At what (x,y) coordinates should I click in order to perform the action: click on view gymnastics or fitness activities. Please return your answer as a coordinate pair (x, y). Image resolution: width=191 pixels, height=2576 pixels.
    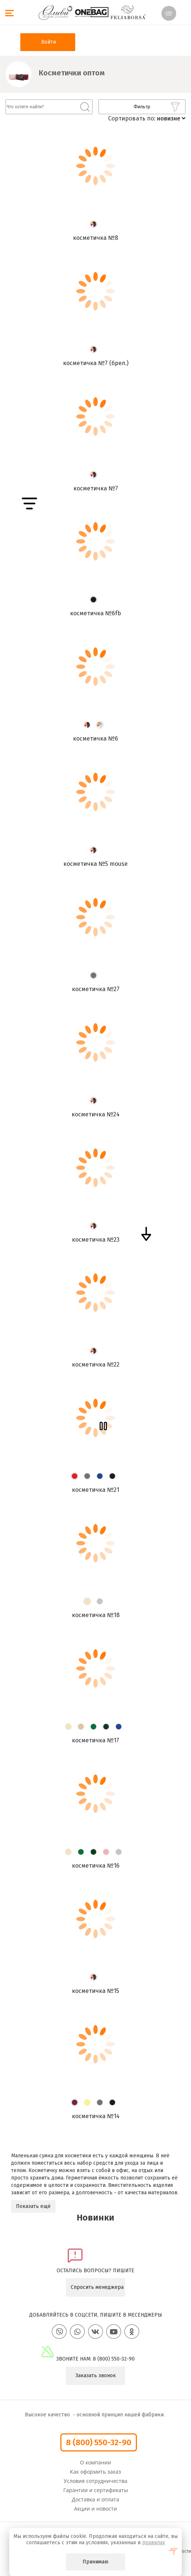
    Looking at the image, I should click on (173, 2551).